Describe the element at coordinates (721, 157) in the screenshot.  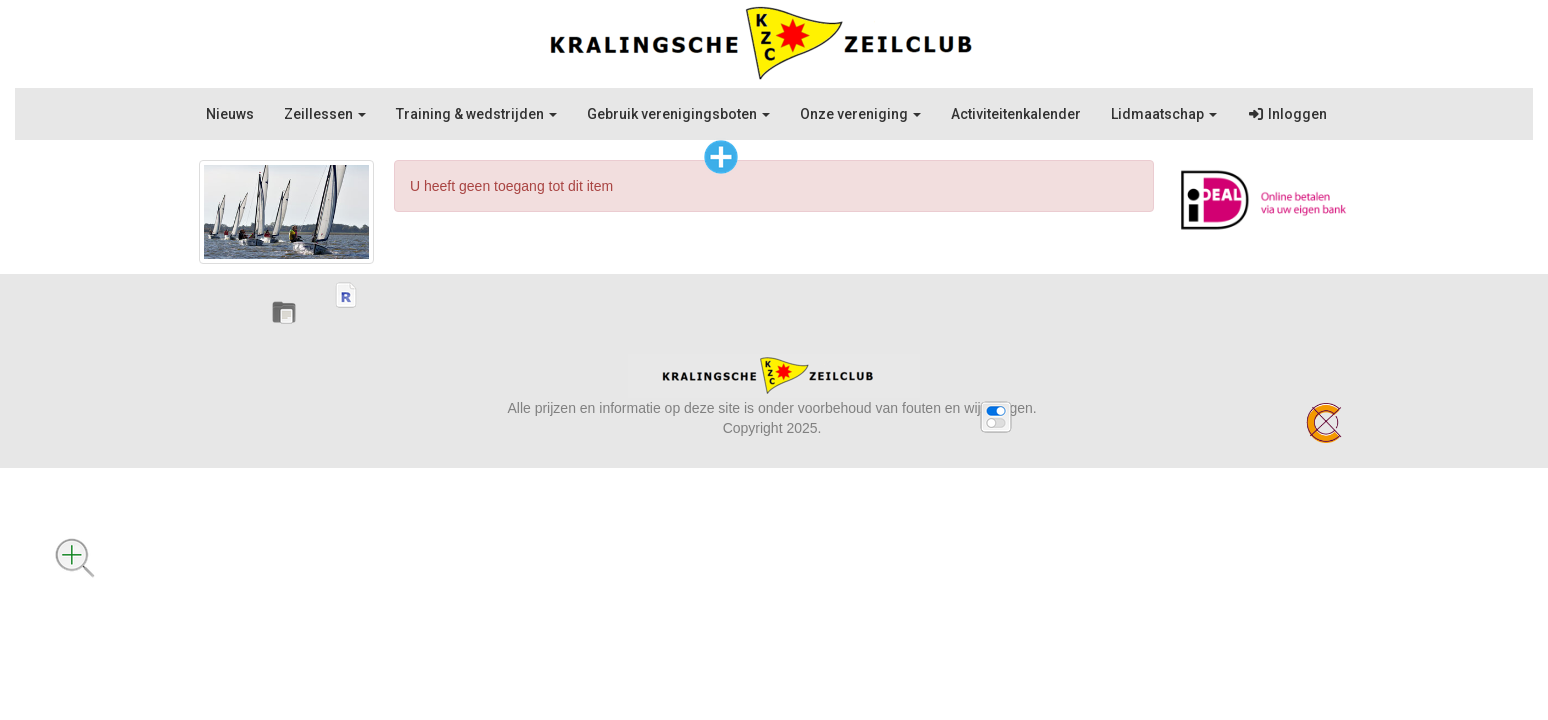
I see `indicates a newly added item or file` at that location.